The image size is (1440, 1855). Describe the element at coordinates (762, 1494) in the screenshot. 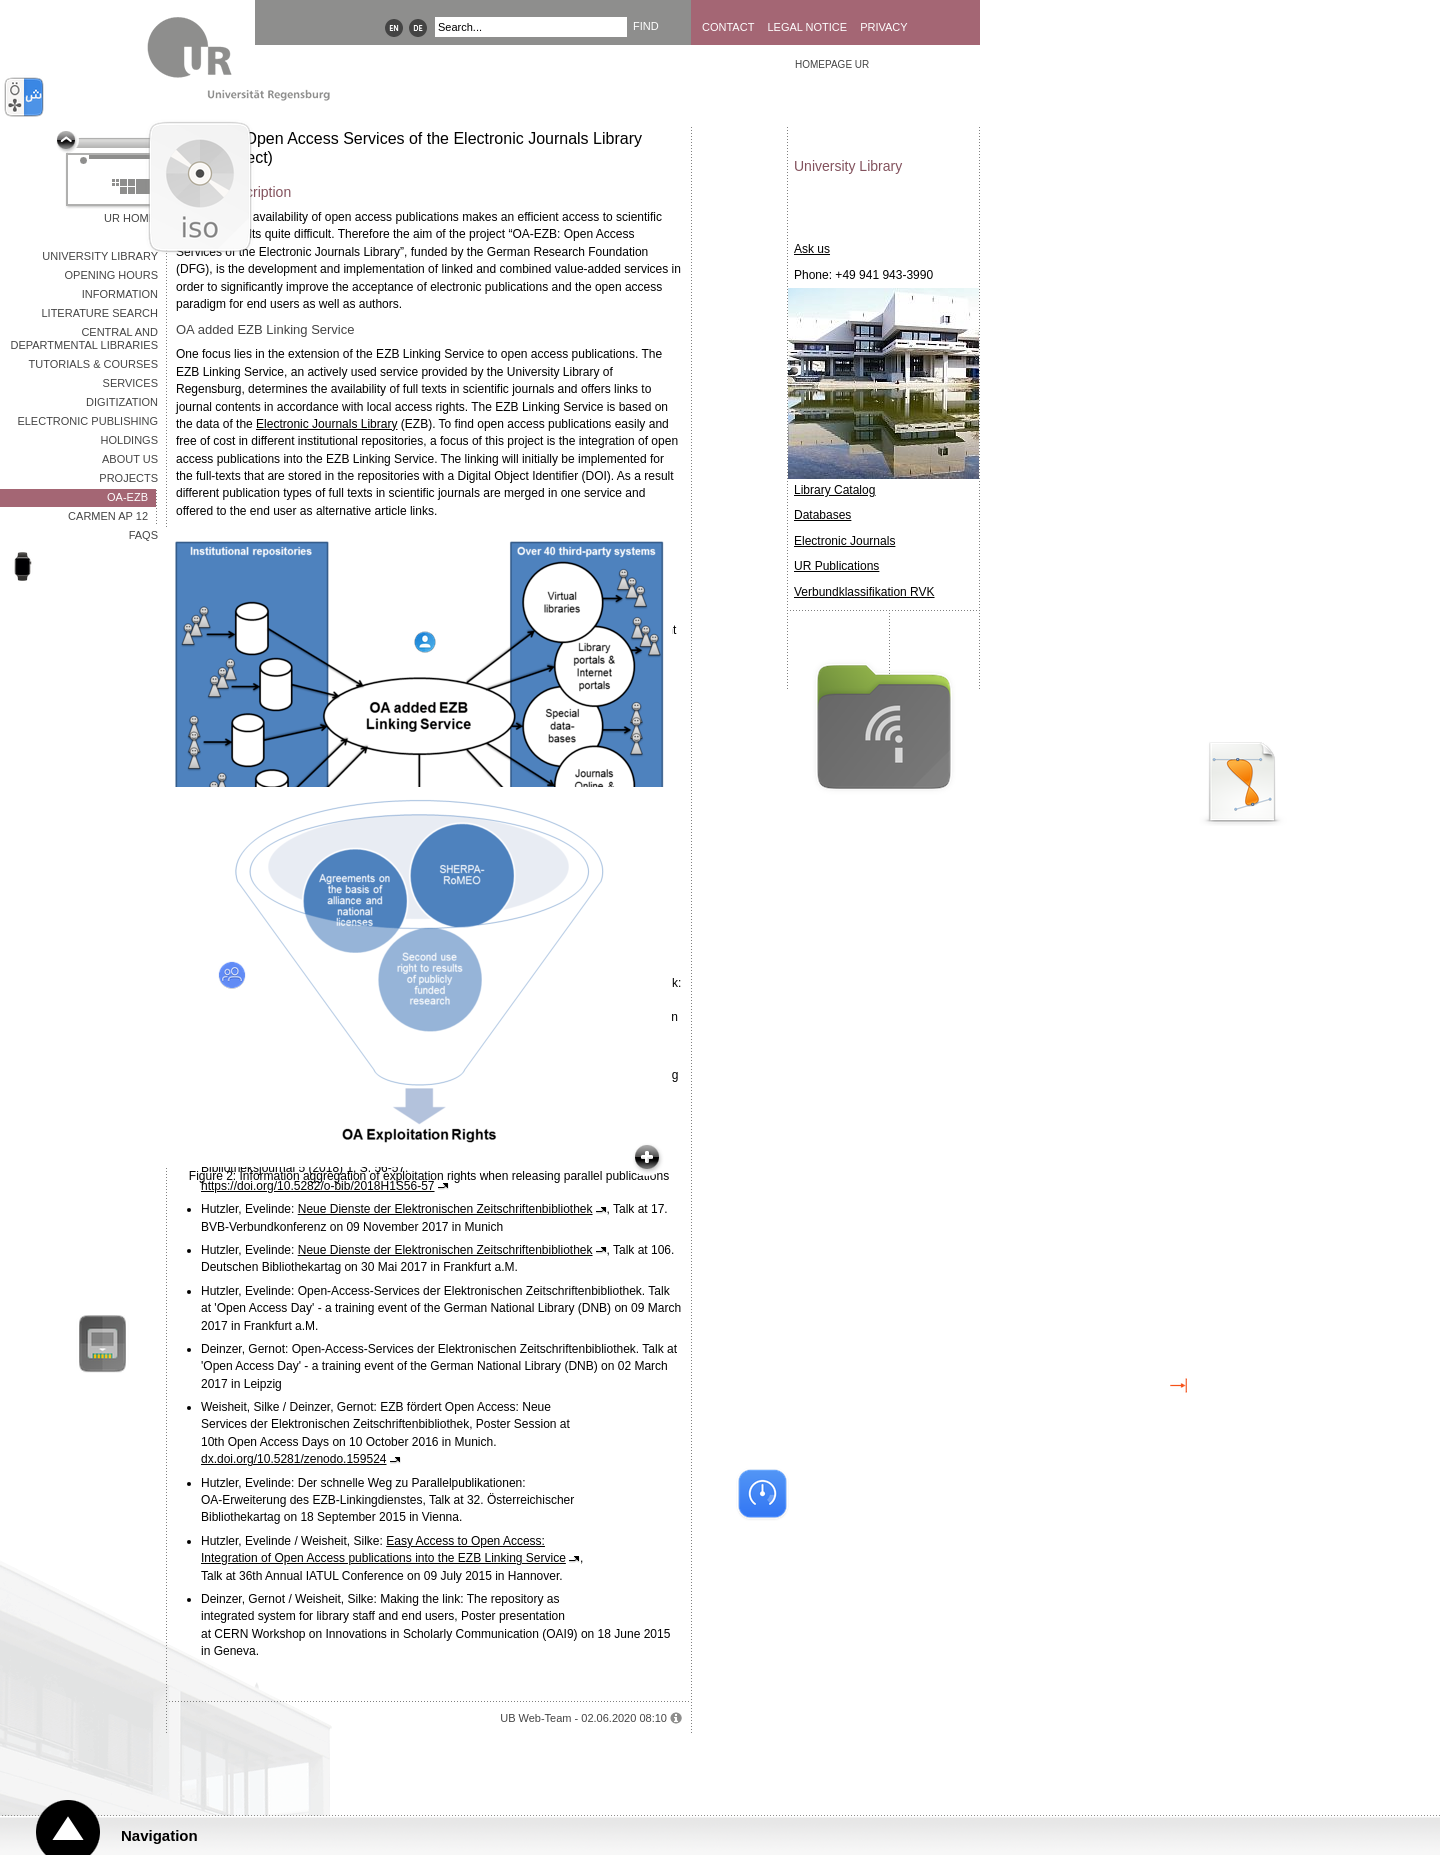

I see `open performance or speed settings` at that location.